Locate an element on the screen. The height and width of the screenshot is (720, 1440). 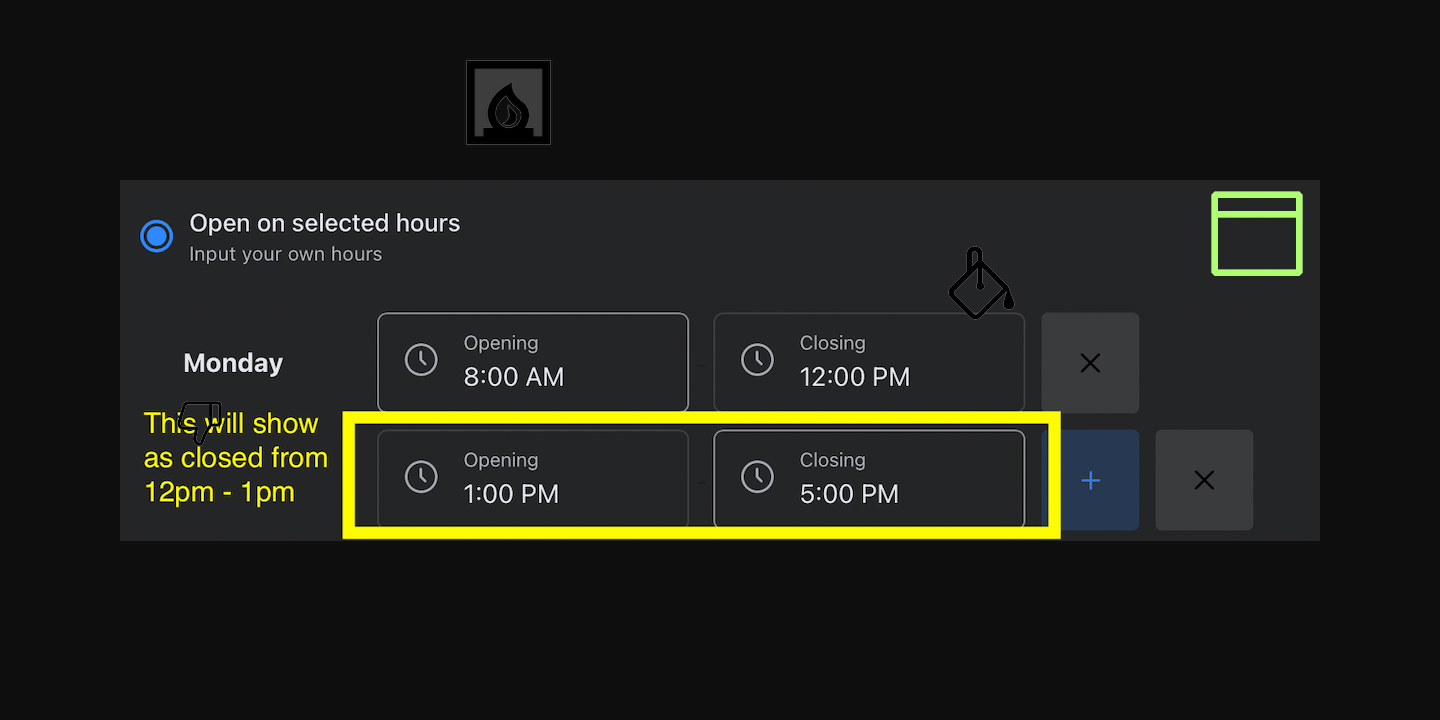
dislike or downvote content is located at coordinates (199, 423).